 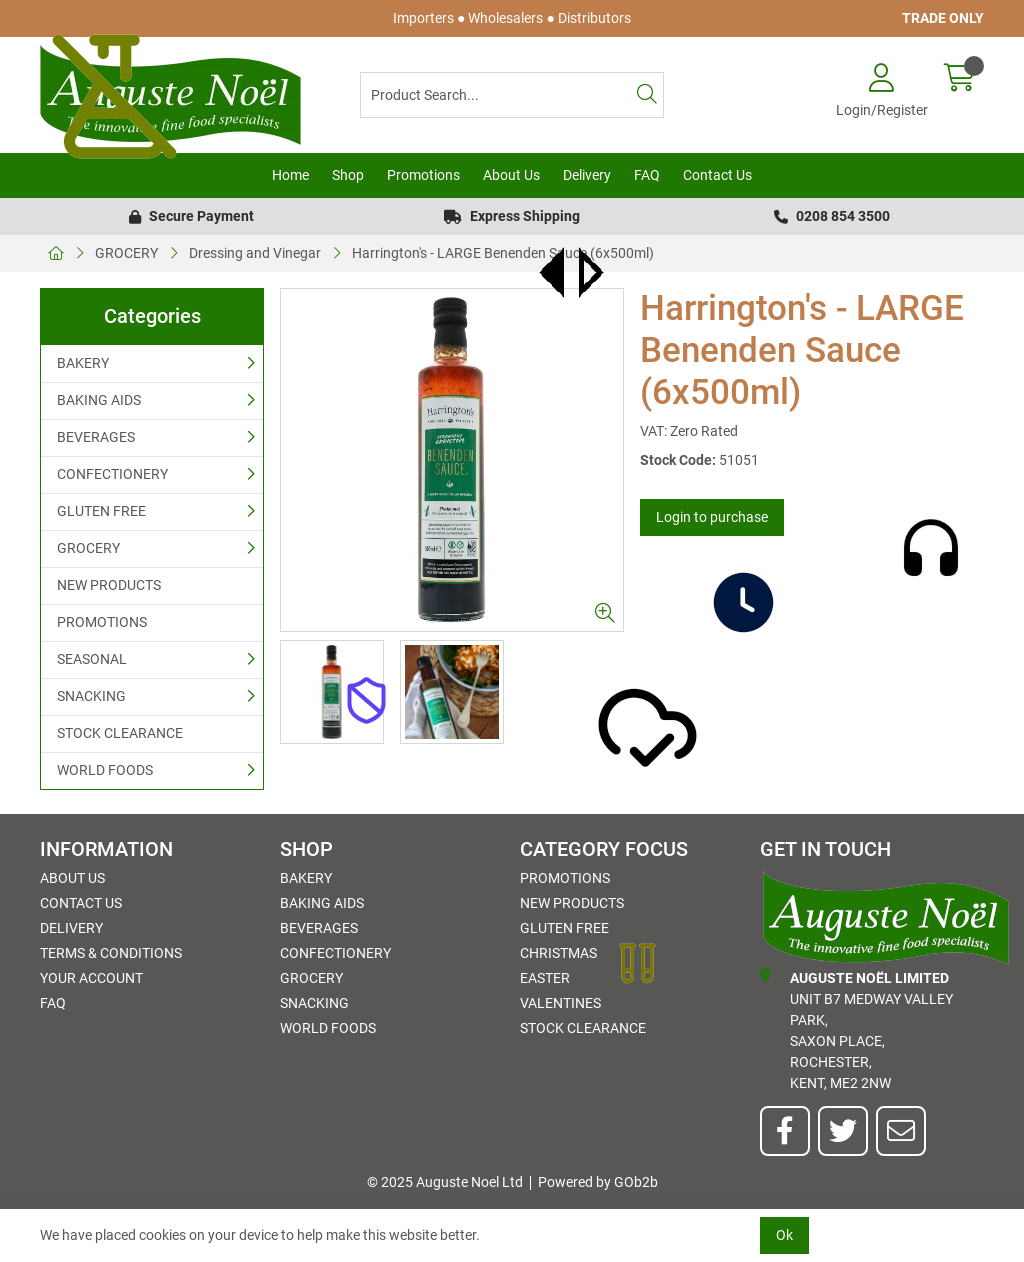 I want to click on file successfully synced to cloud, so click(x=647, y=724).